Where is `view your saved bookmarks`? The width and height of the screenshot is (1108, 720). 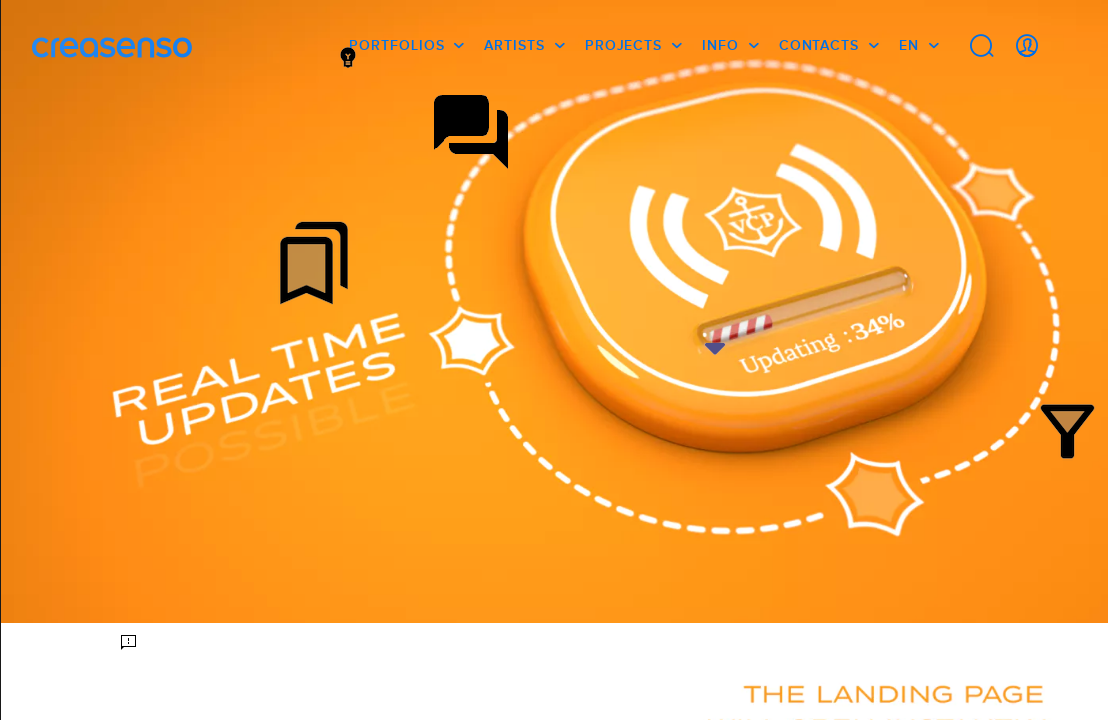 view your saved bookmarks is located at coordinates (314, 263).